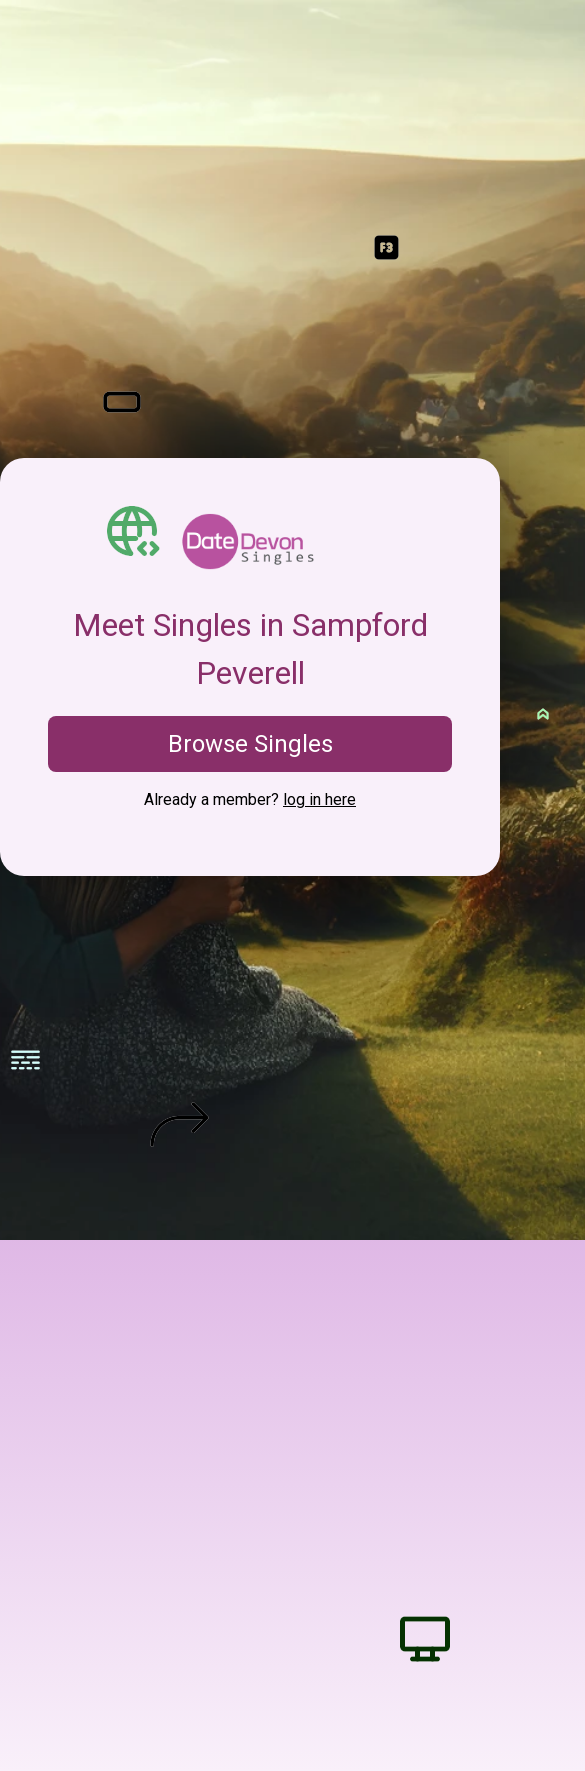 The image size is (585, 1771). Describe the element at coordinates (543, 714) in the screenshot. I see `move item up in a list` at that location.